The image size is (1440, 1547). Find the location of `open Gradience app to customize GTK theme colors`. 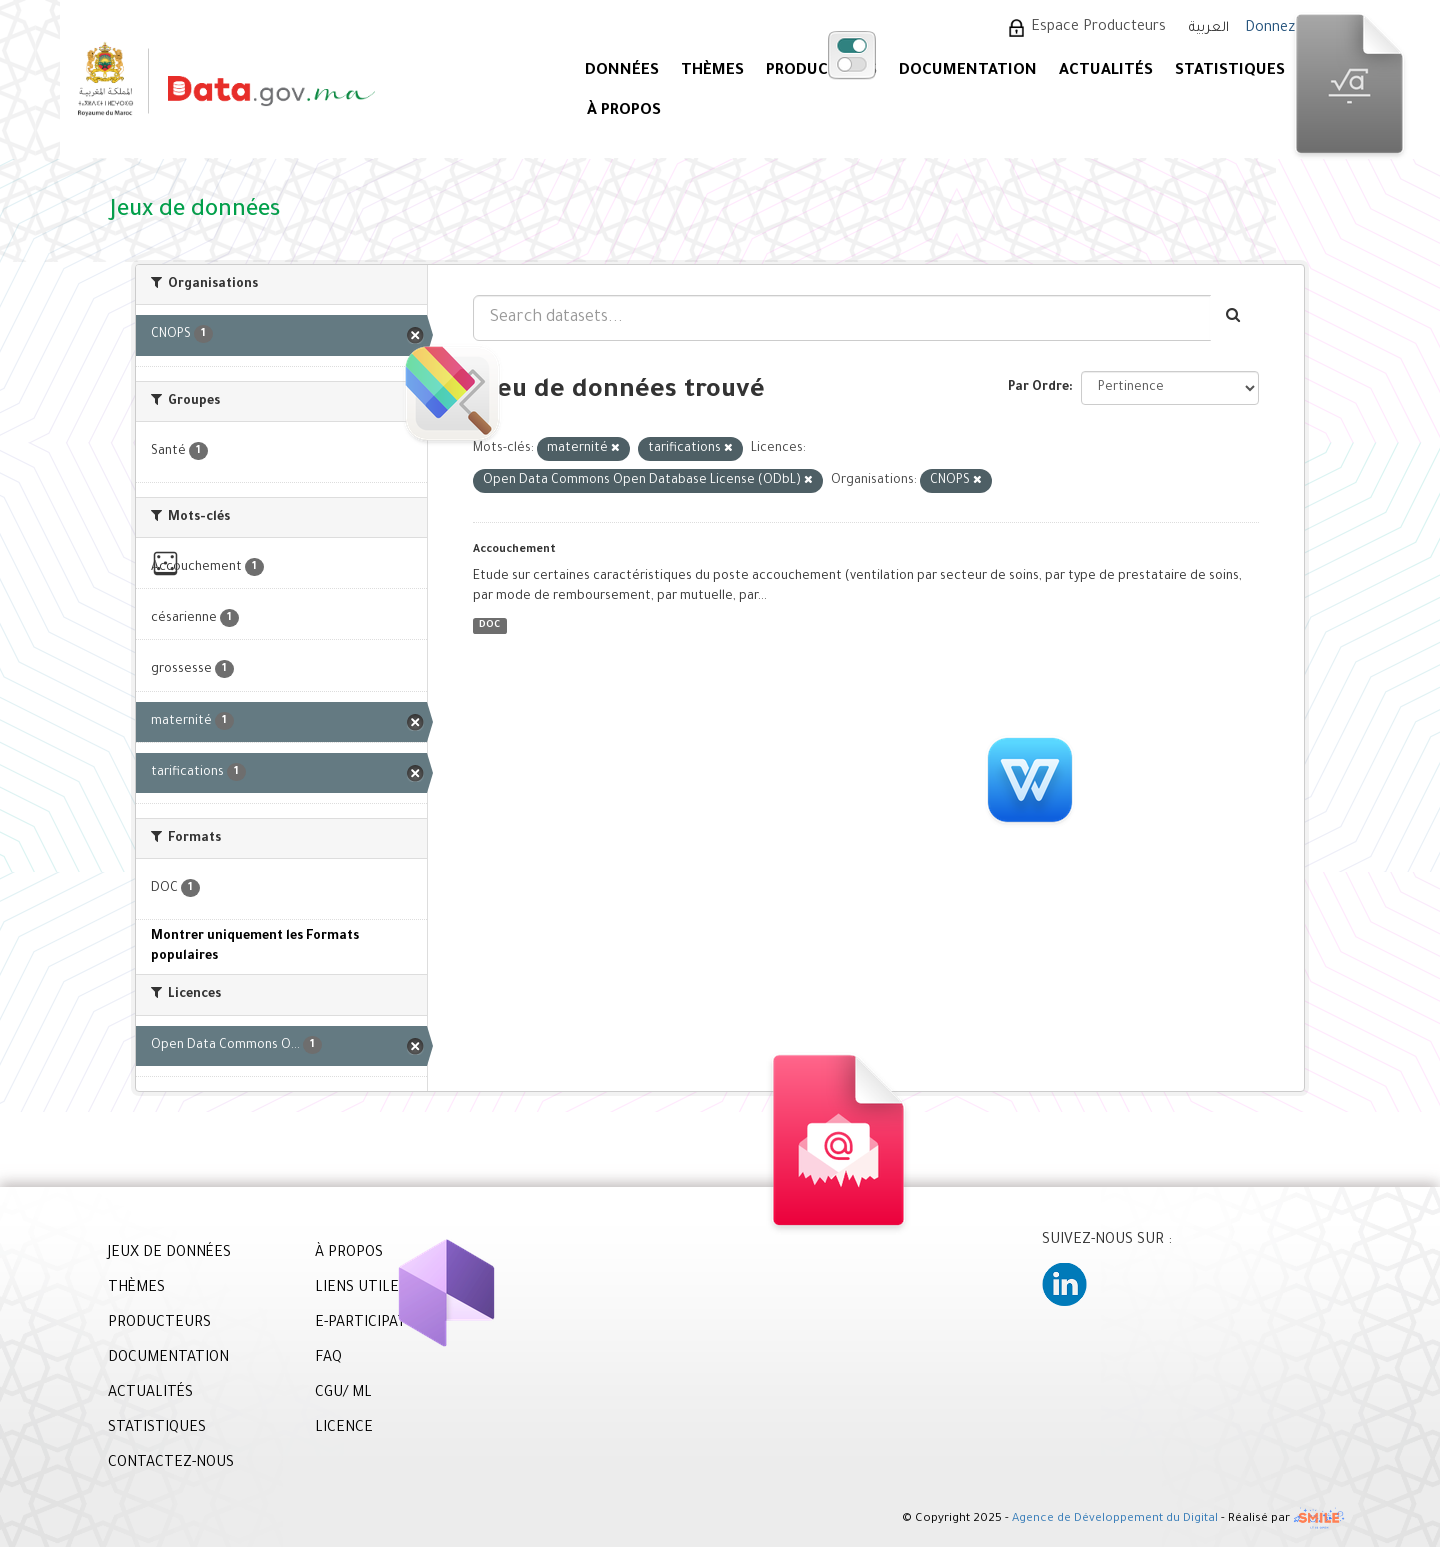

open Gradience app to customize GTK theme colors is located at coordinates (452, 393).